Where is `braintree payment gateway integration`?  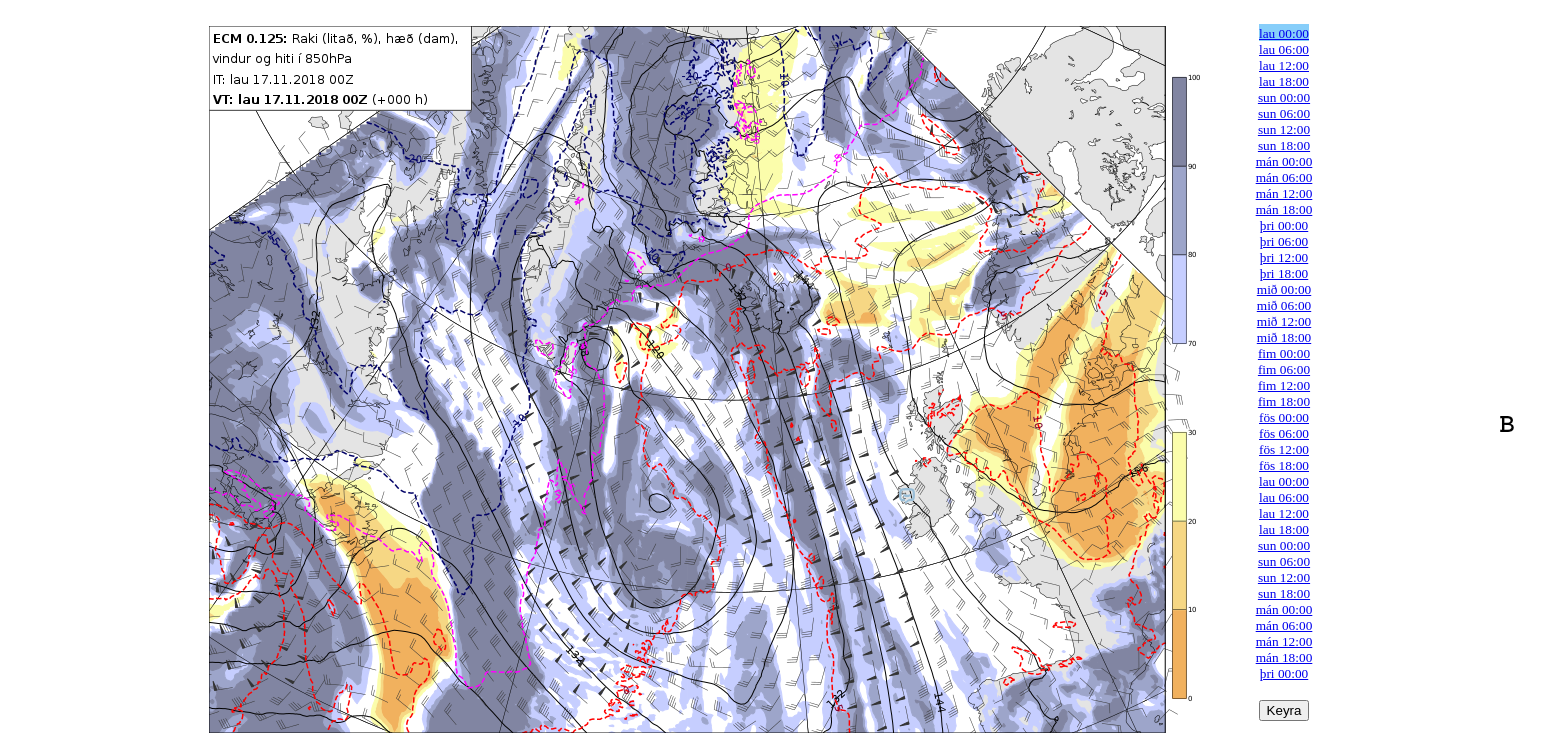
braintree payment gateway integration is located at coordinates (1507, 424).